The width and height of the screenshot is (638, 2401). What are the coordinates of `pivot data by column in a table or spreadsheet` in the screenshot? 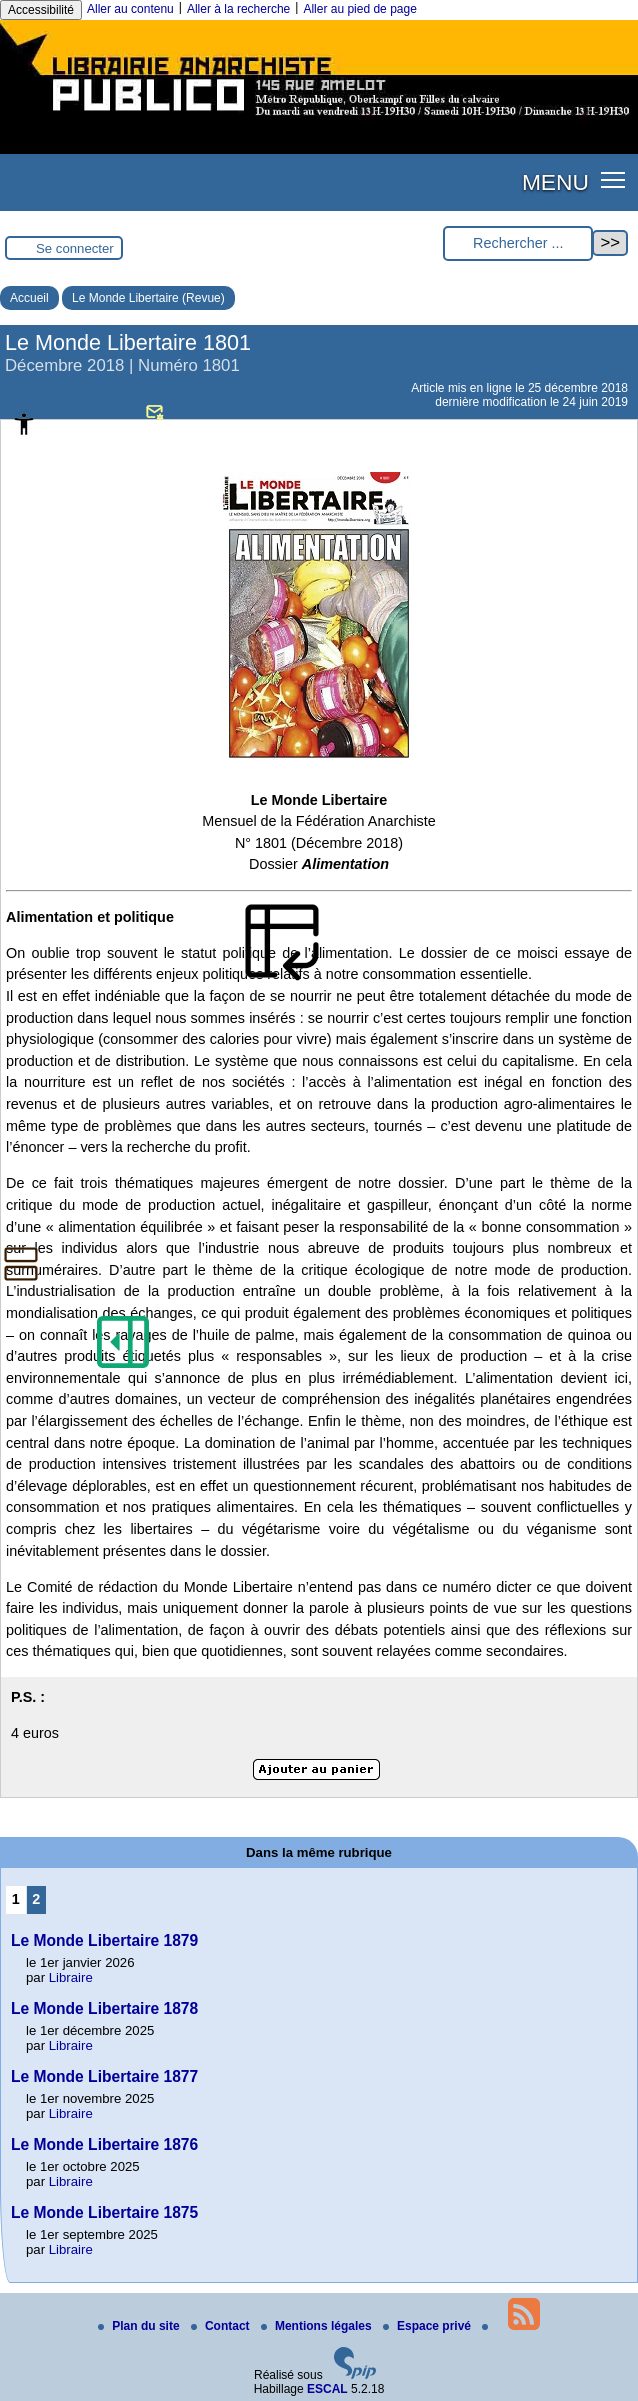 It's located at (282, 941).